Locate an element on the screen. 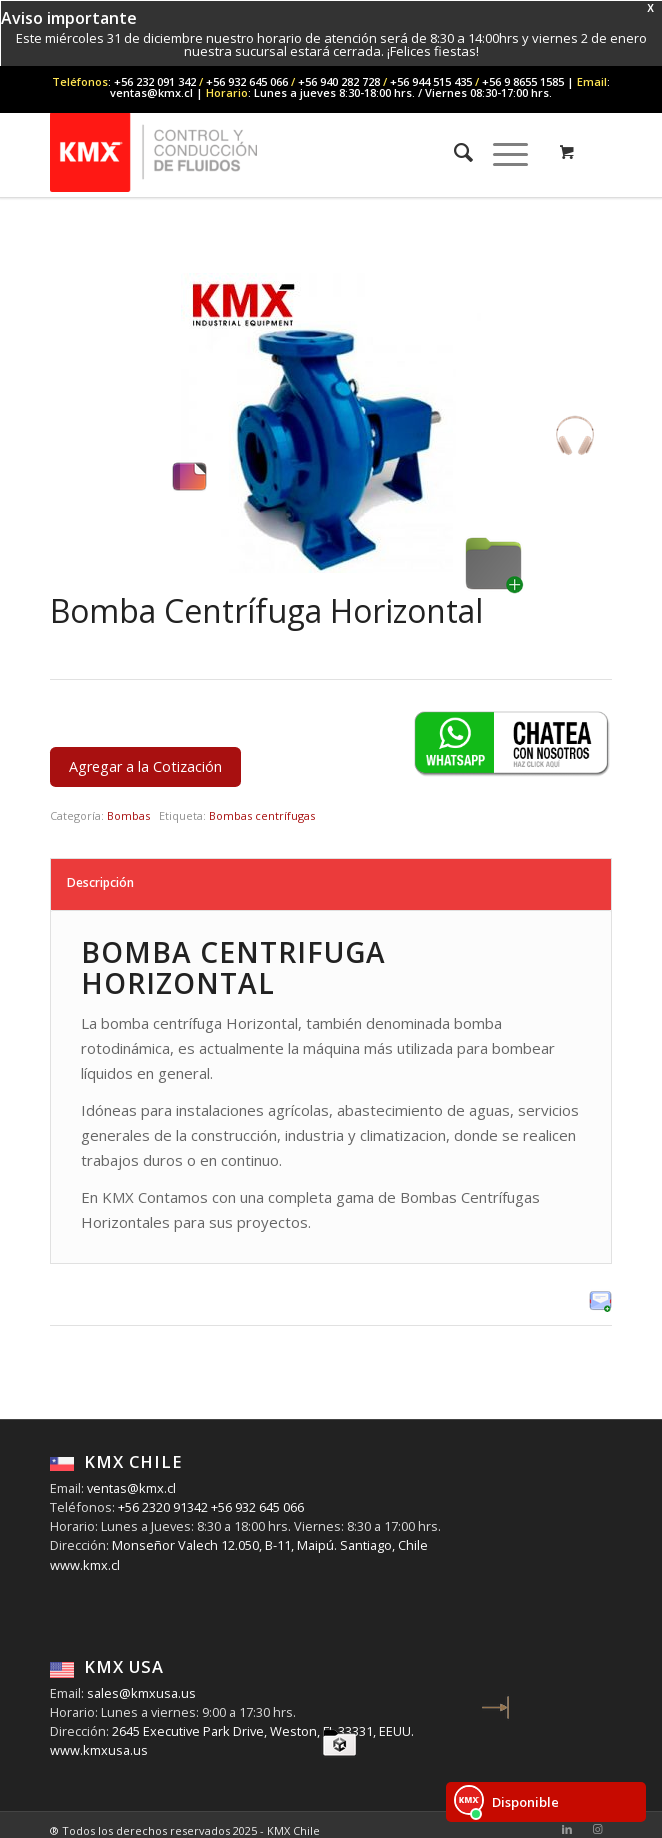 This screenshot has height=1838, width=662. go to the last item or page is located at coordinates (495, 1707).